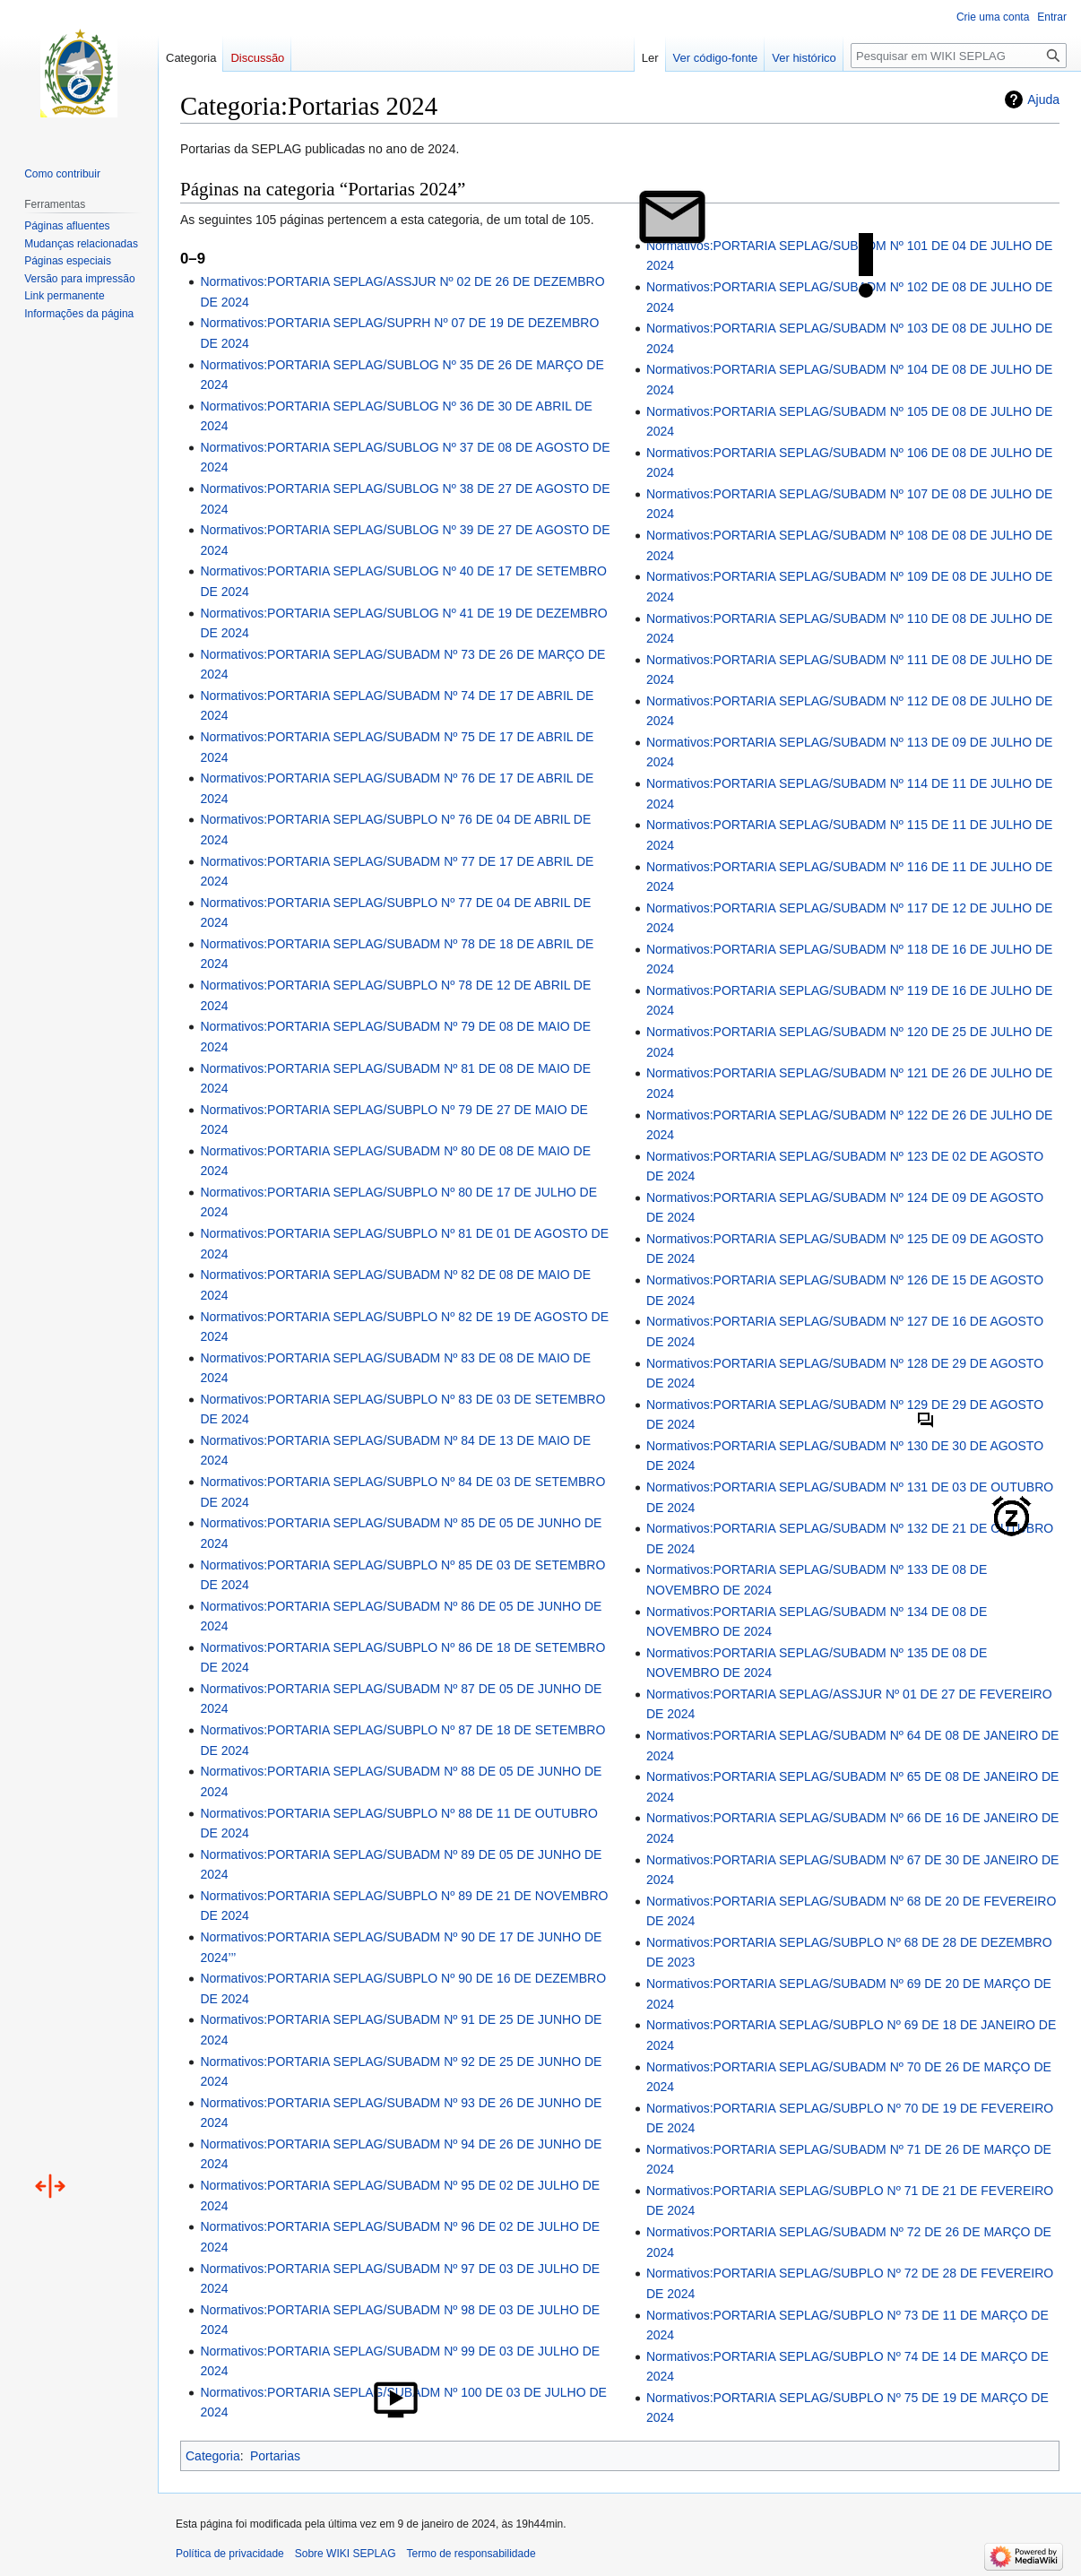 This screenshot has width=1081, height=2576. I want to click on access on-demand video content, so click(395, 2399).